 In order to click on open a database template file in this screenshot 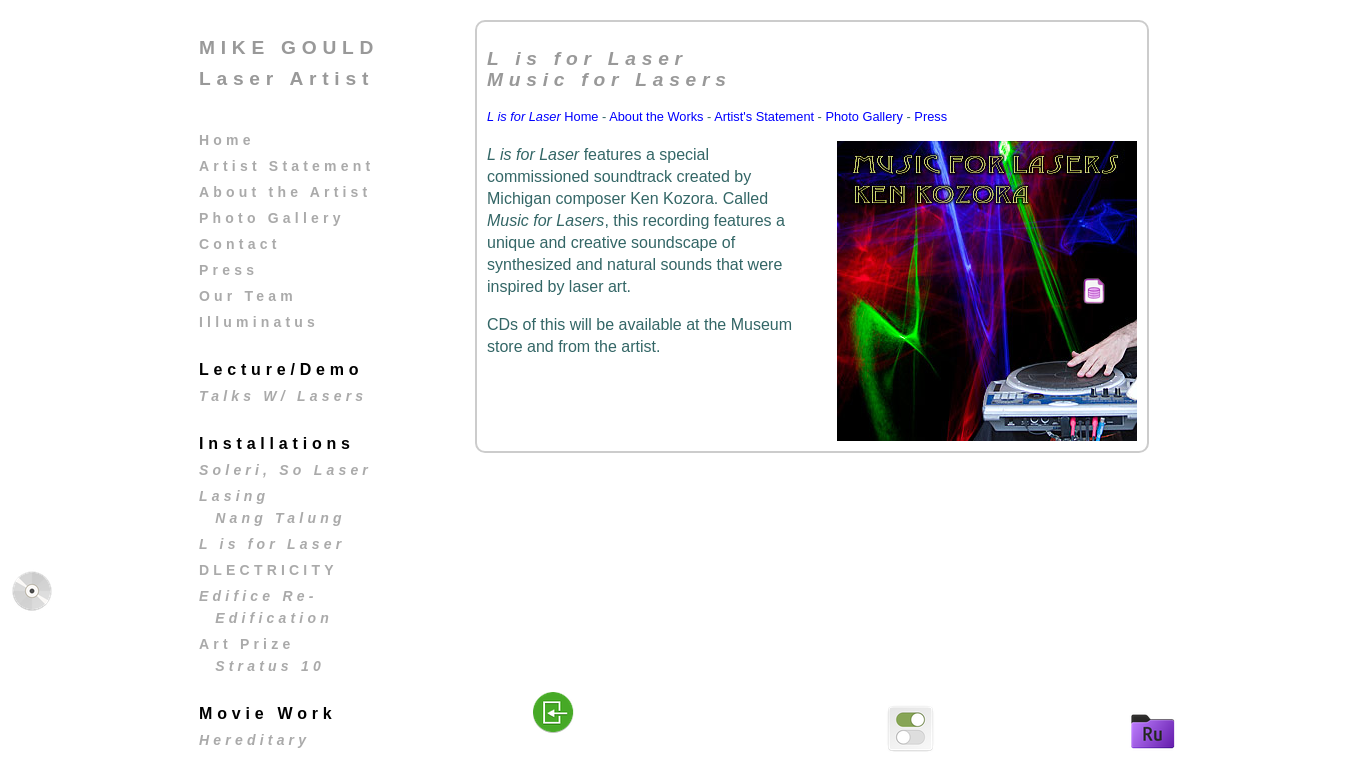, I will do `click(1094, 291)`.